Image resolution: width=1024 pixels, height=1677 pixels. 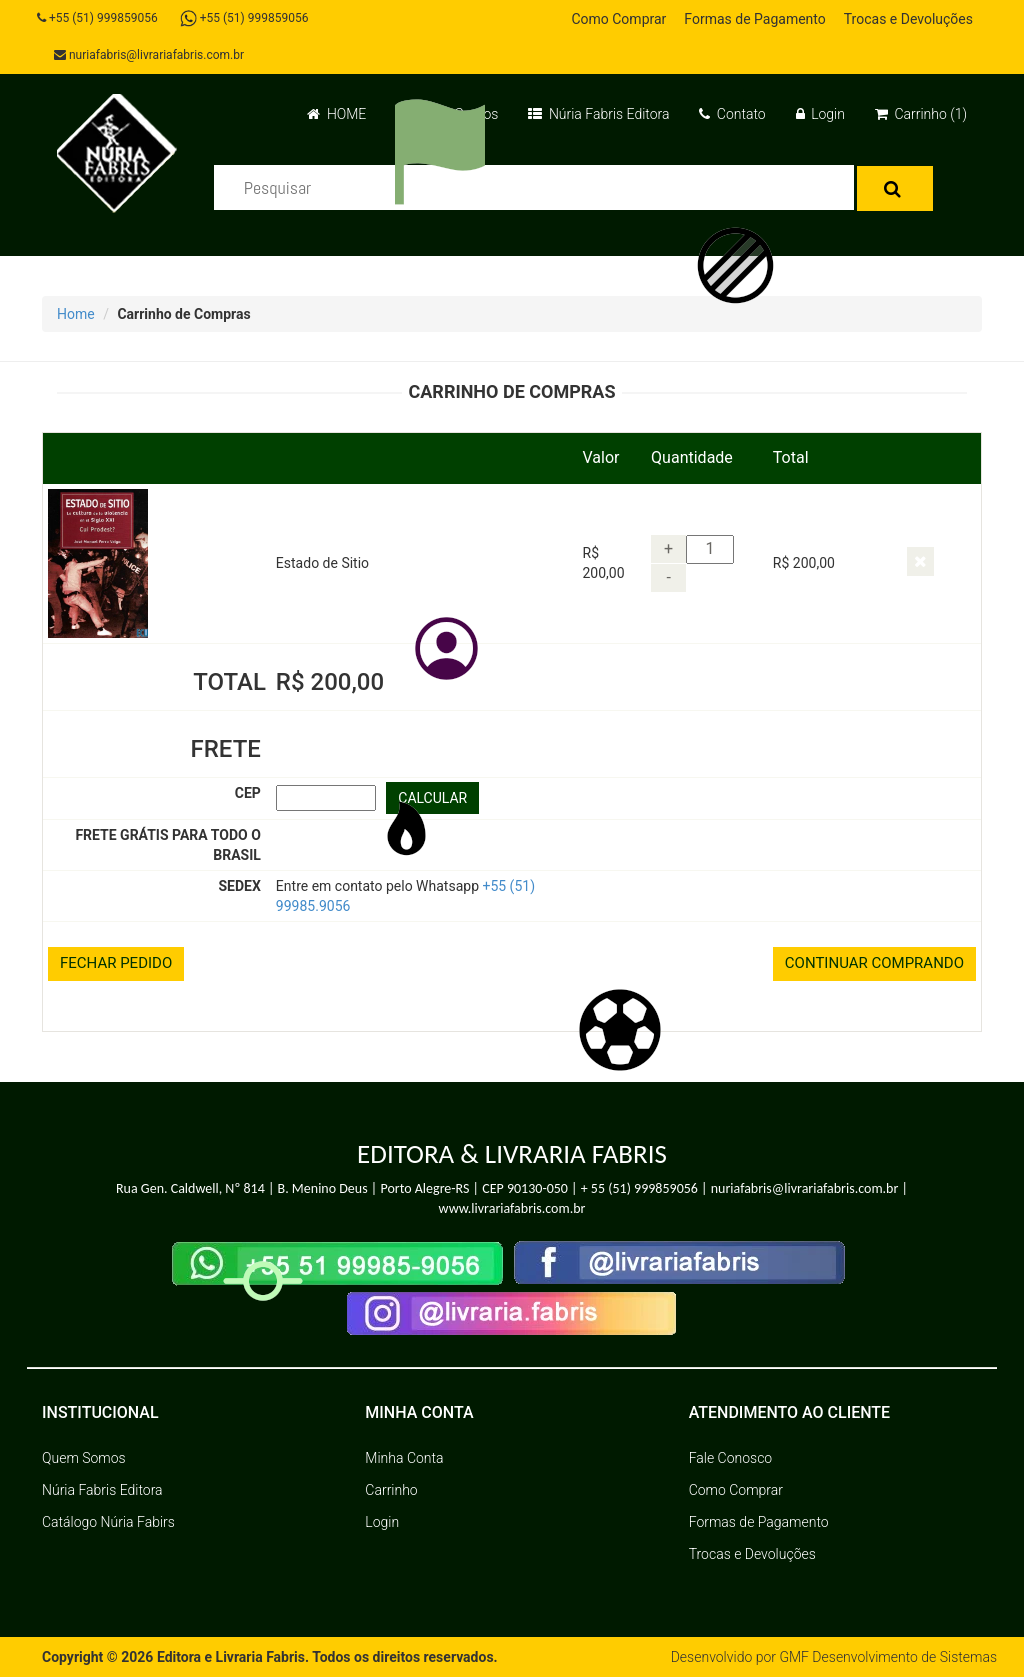 I want to click on view football or soccer content, so click(x=620, y=1030).